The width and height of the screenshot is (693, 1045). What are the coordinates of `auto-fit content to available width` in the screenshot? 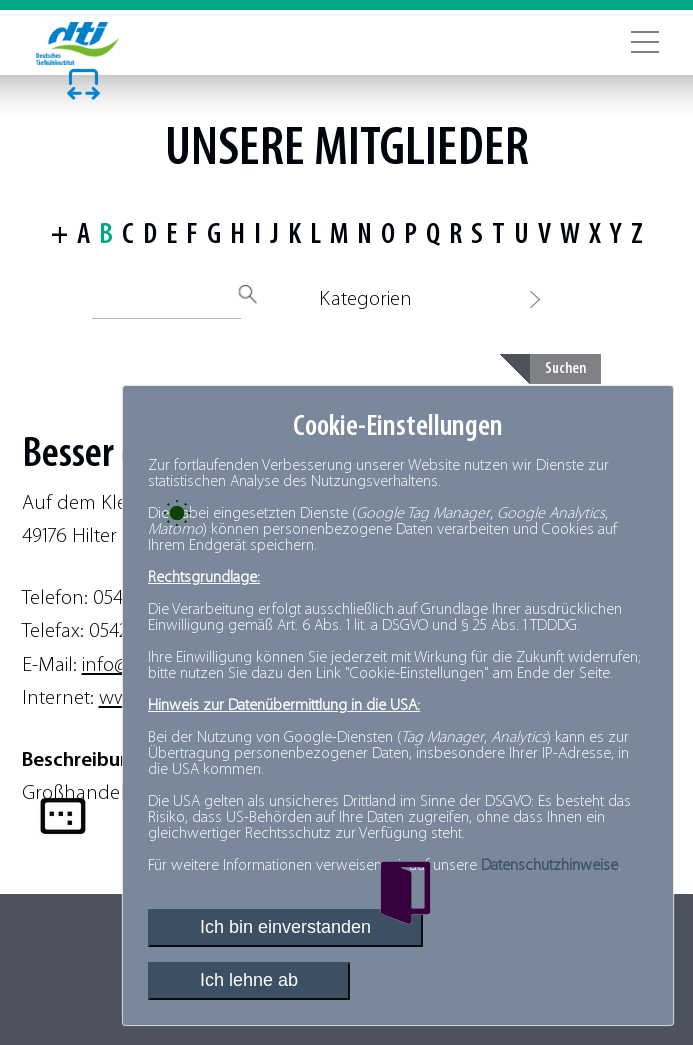 It's located at (83, 83).